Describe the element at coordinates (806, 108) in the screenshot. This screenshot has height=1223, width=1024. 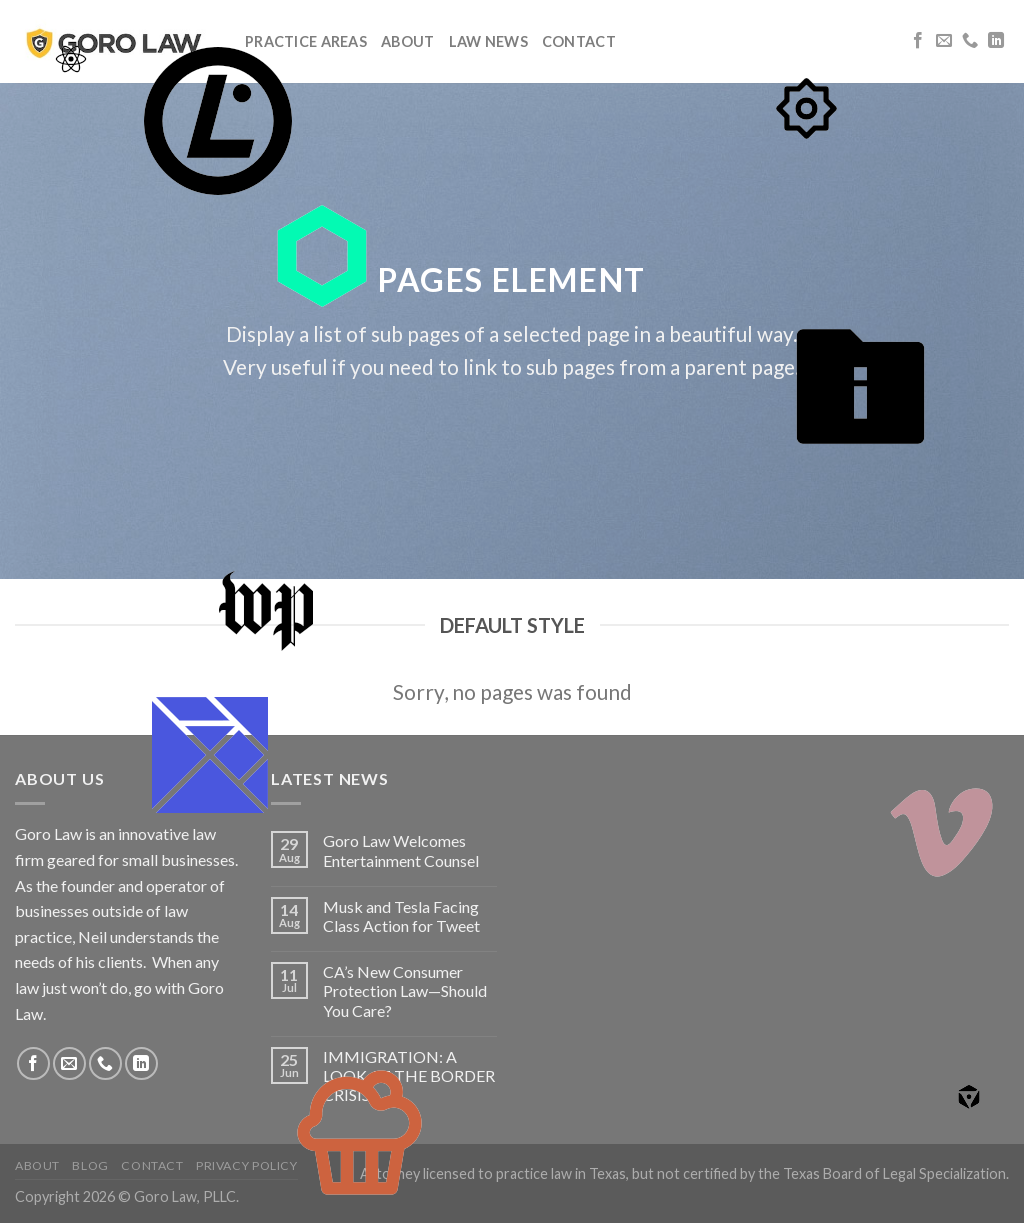
I see `access app or system settings` at that location.